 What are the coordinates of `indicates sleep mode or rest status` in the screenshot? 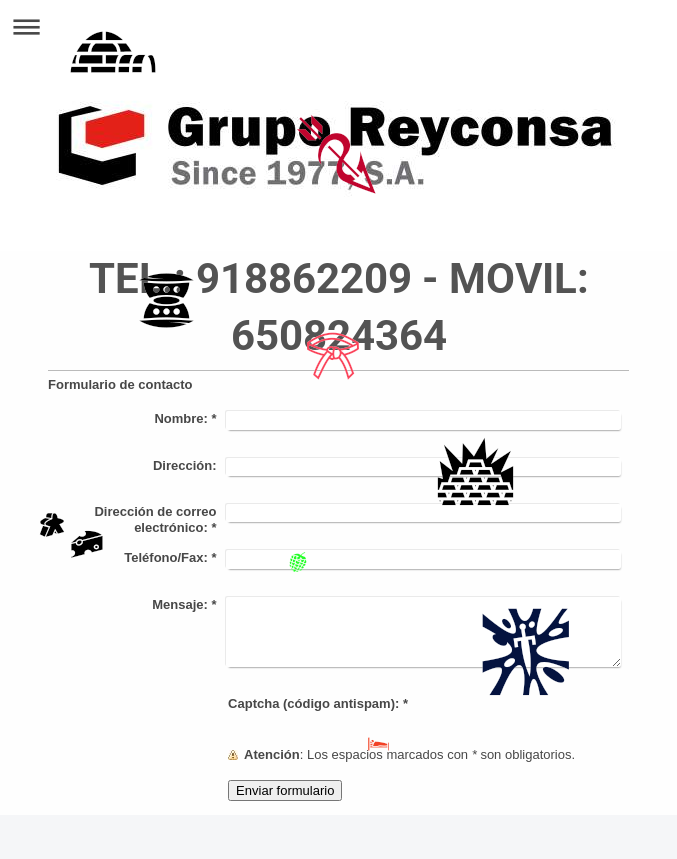 It's located at (378, 741).